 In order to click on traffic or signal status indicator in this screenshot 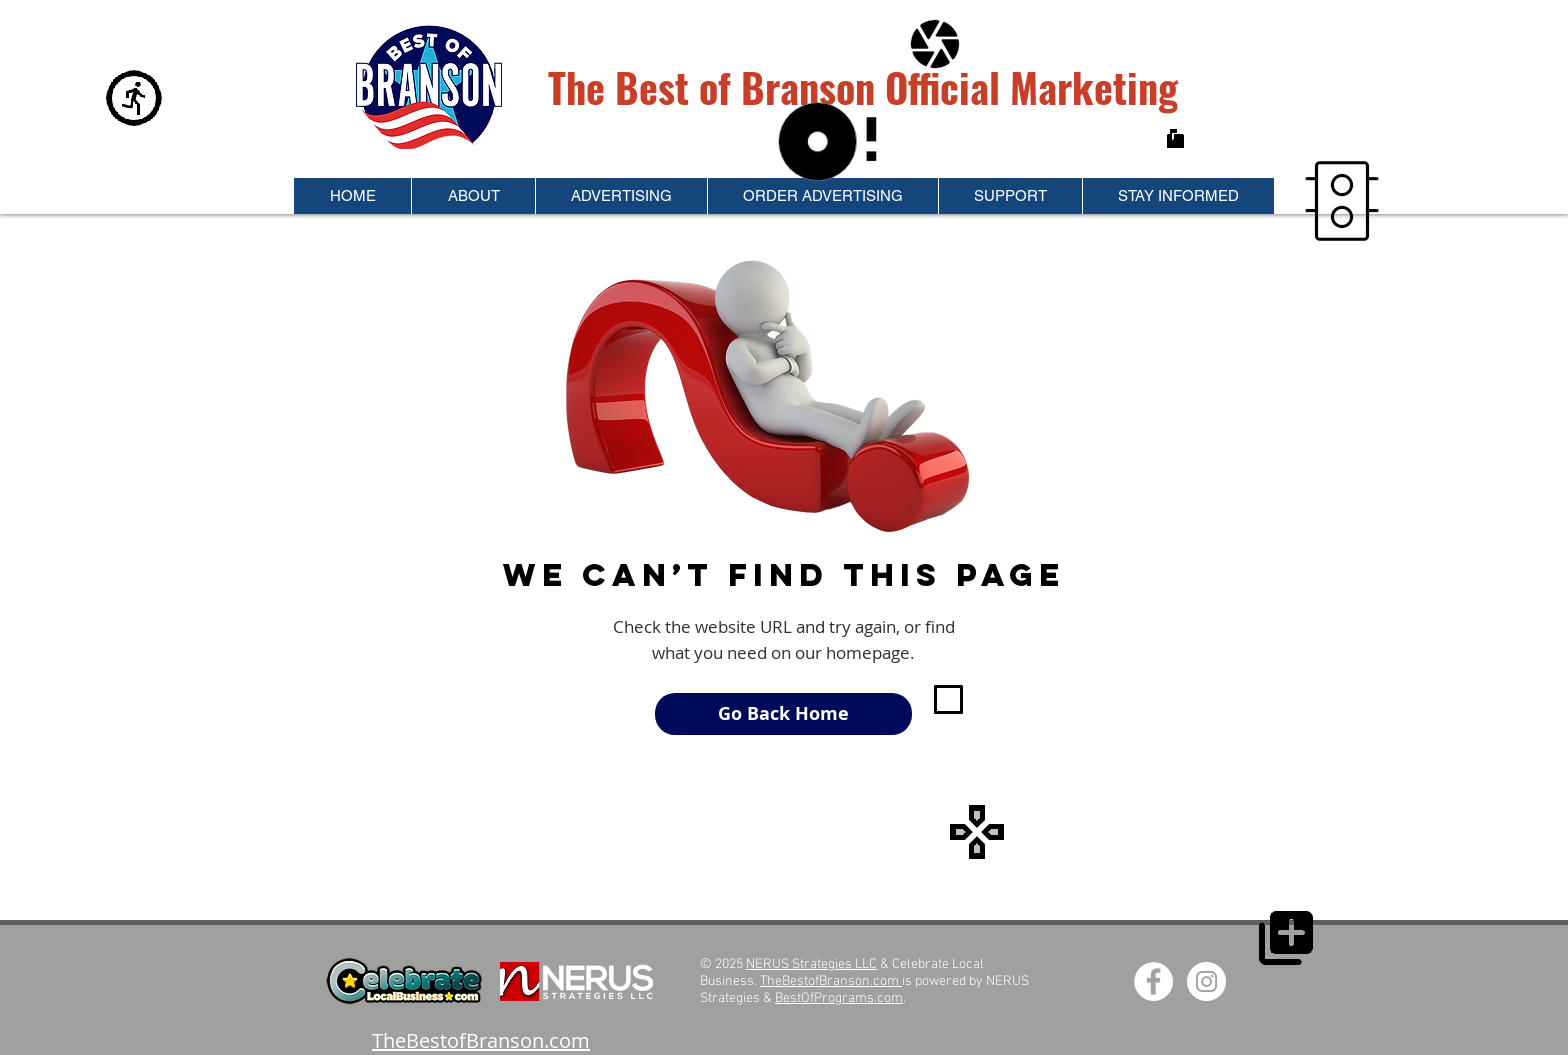, I will do `click(1342, 201)`.